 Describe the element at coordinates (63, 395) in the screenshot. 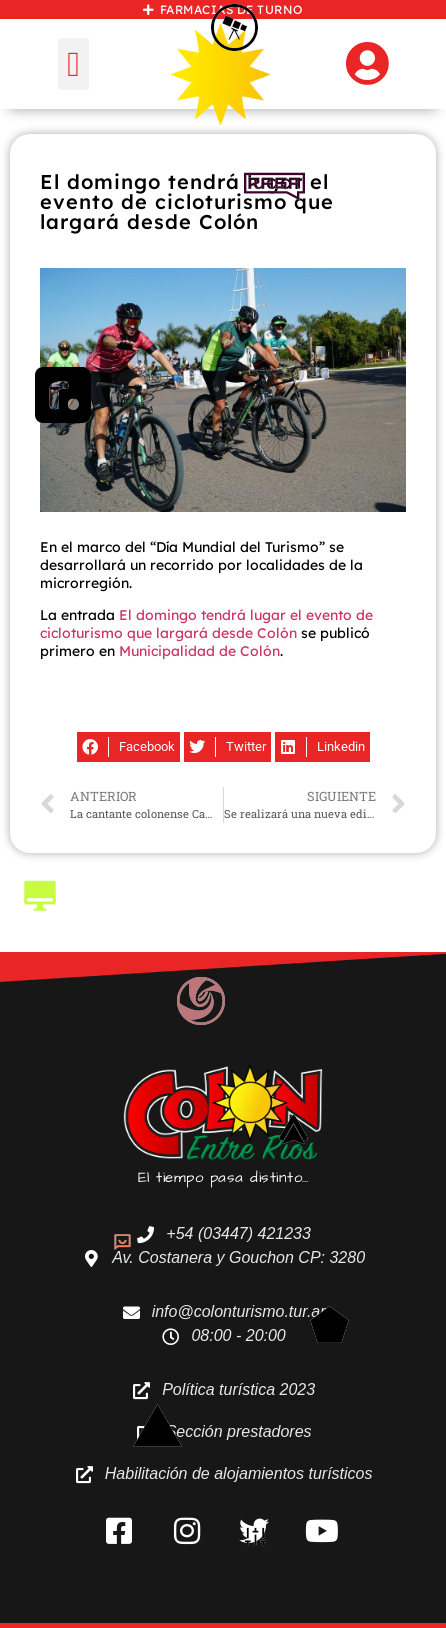

I see `open roadmap.sh website or app` at that location.